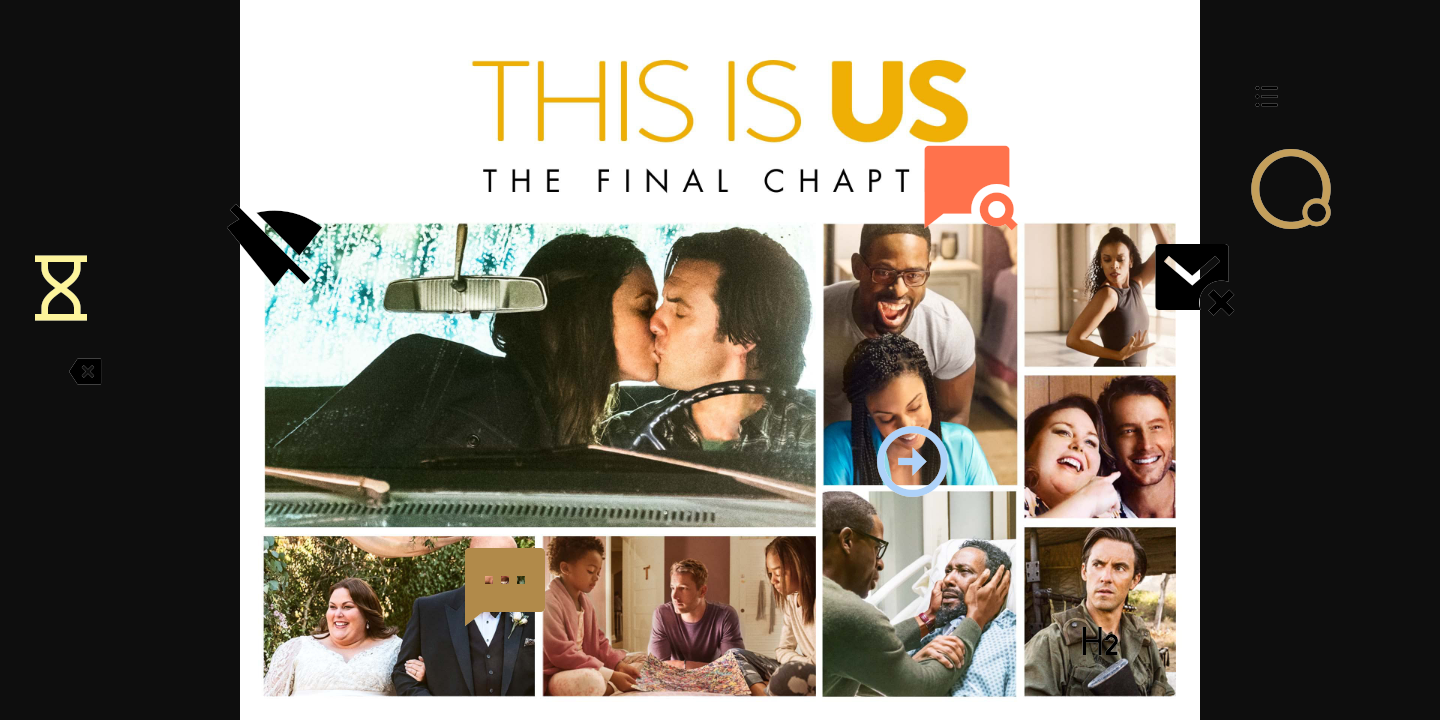 The height and width of the screenshot is (720, 1440). I want to click on indicates wifi is currently disabled, so click(274, 248).